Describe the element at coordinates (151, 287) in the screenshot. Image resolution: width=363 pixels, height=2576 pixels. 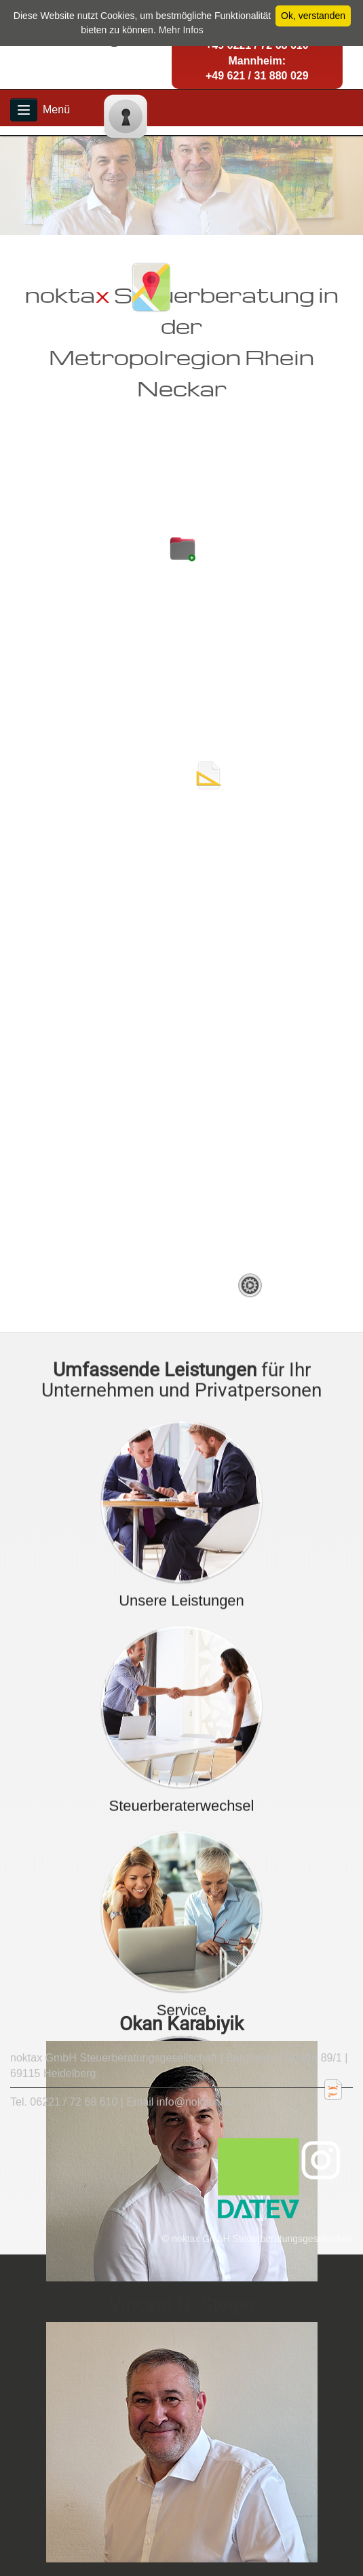
I see `open a GPX file containing GPS route data` at that location.